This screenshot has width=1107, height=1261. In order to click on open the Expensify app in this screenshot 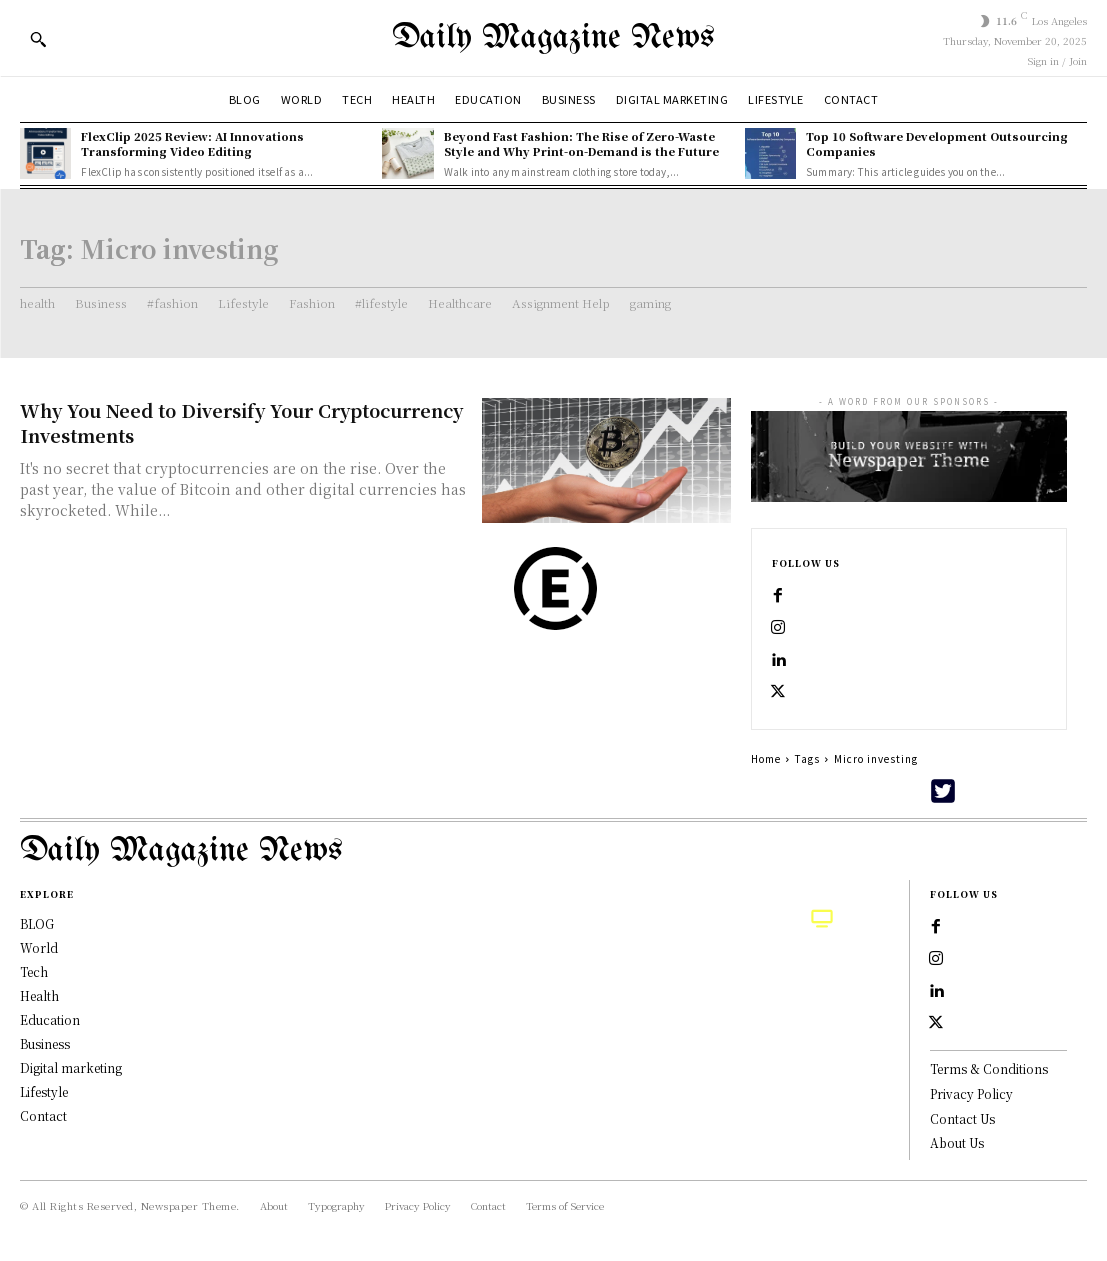, I will do `click(555, 588)`.